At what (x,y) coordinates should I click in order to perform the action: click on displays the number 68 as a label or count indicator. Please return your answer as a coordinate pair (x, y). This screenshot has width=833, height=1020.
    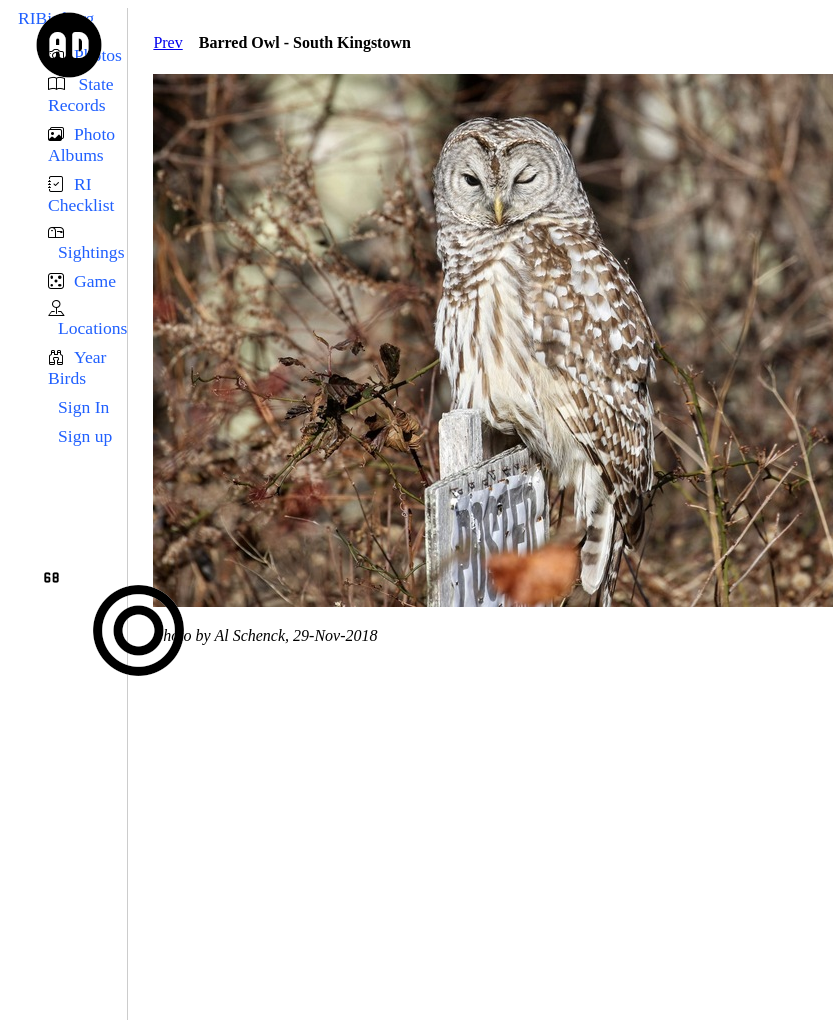
    Looking at the image, I should click on (51, 577).